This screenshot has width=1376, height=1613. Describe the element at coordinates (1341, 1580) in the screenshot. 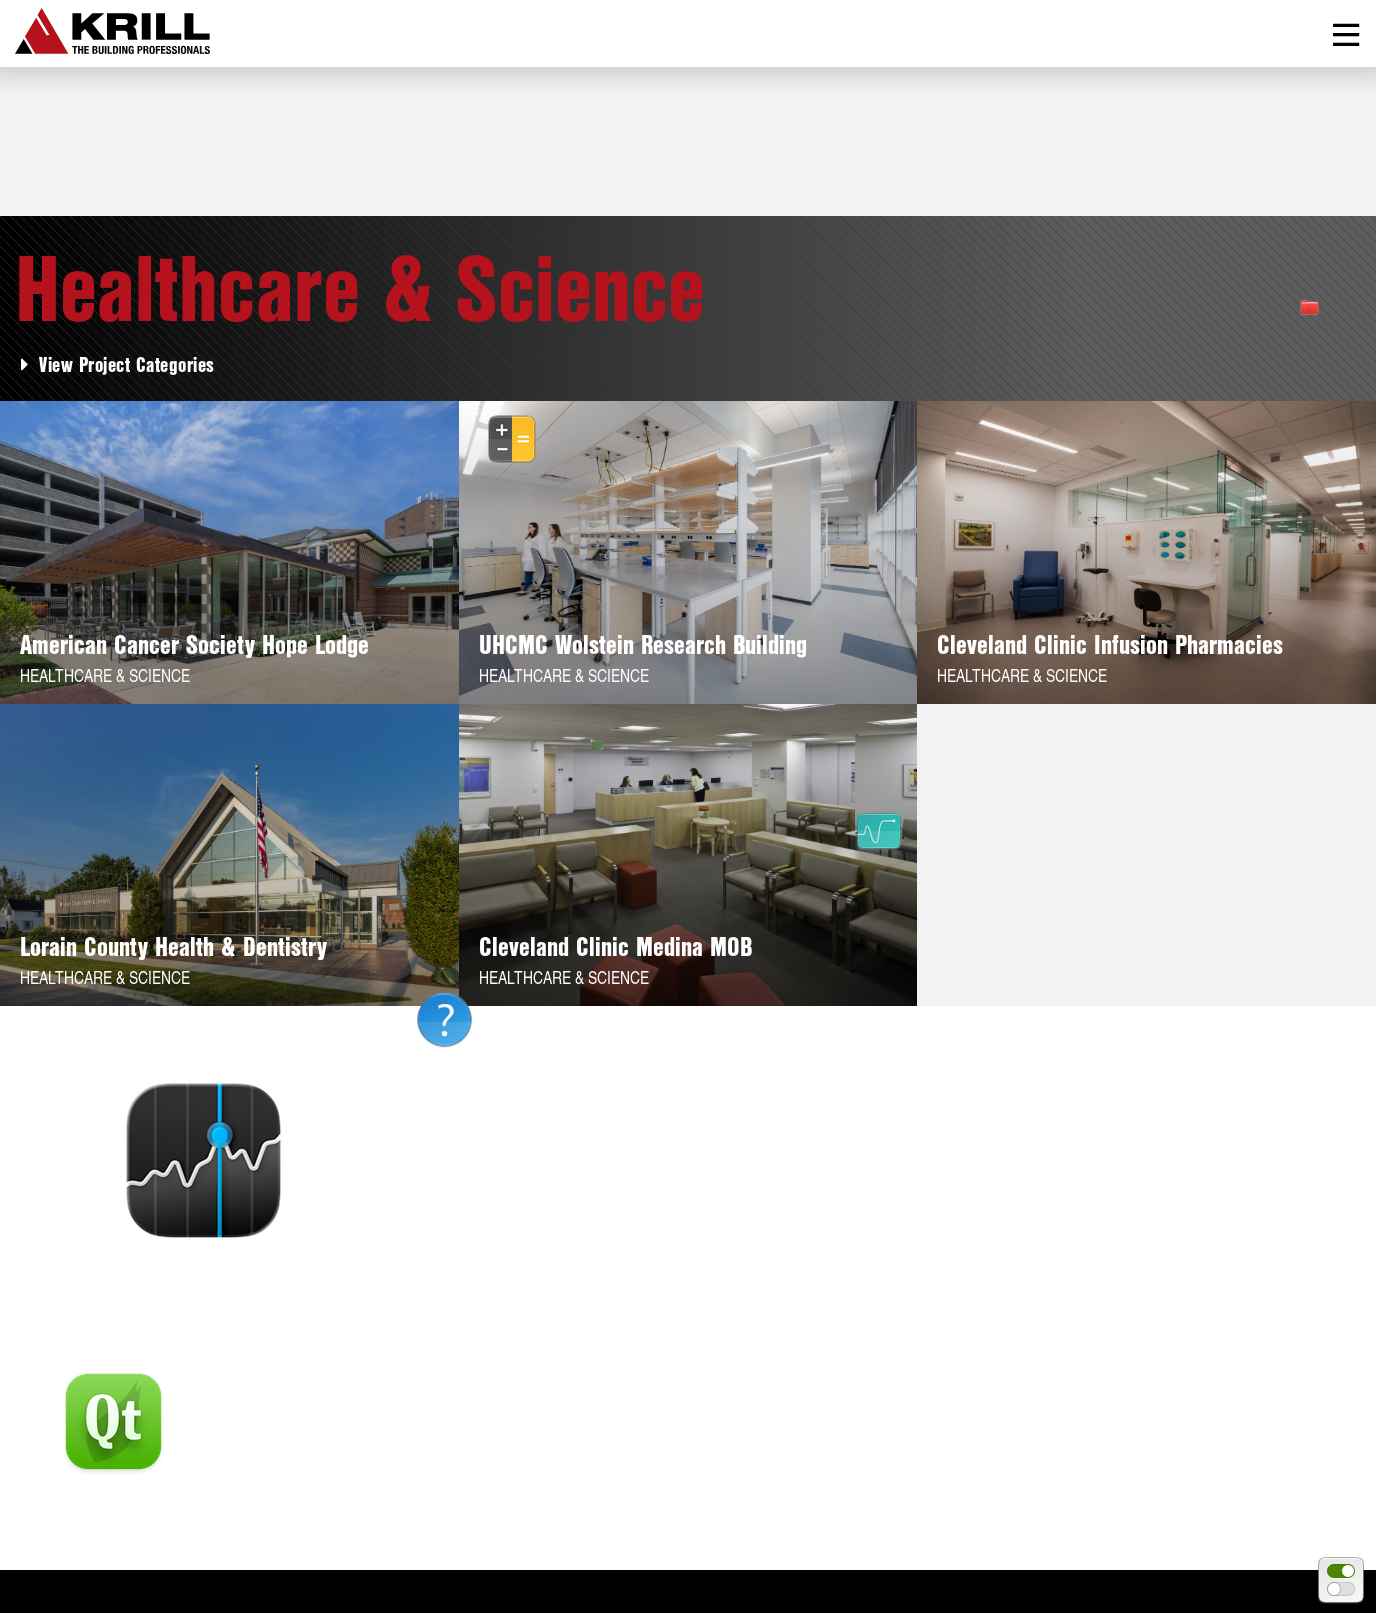

I see `open system tweaks or settings customization` at that location.